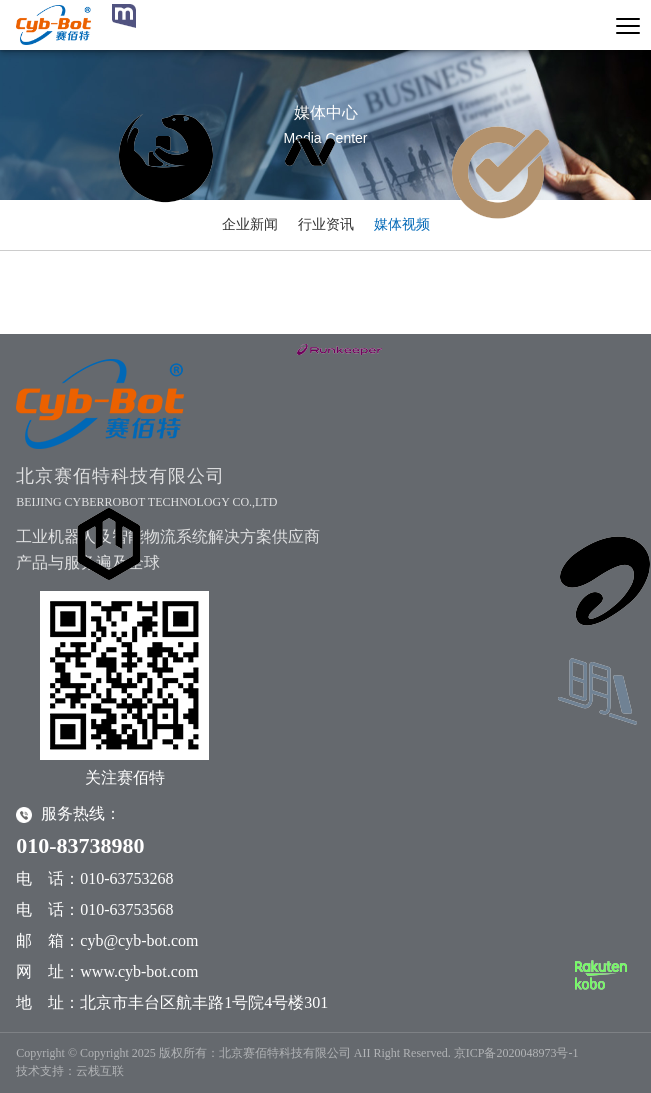 The image size is (651, 1093). Describe the element at coordinates (310, 152) in the screenshot. I see `namecheap domain registrar logo` at that location.